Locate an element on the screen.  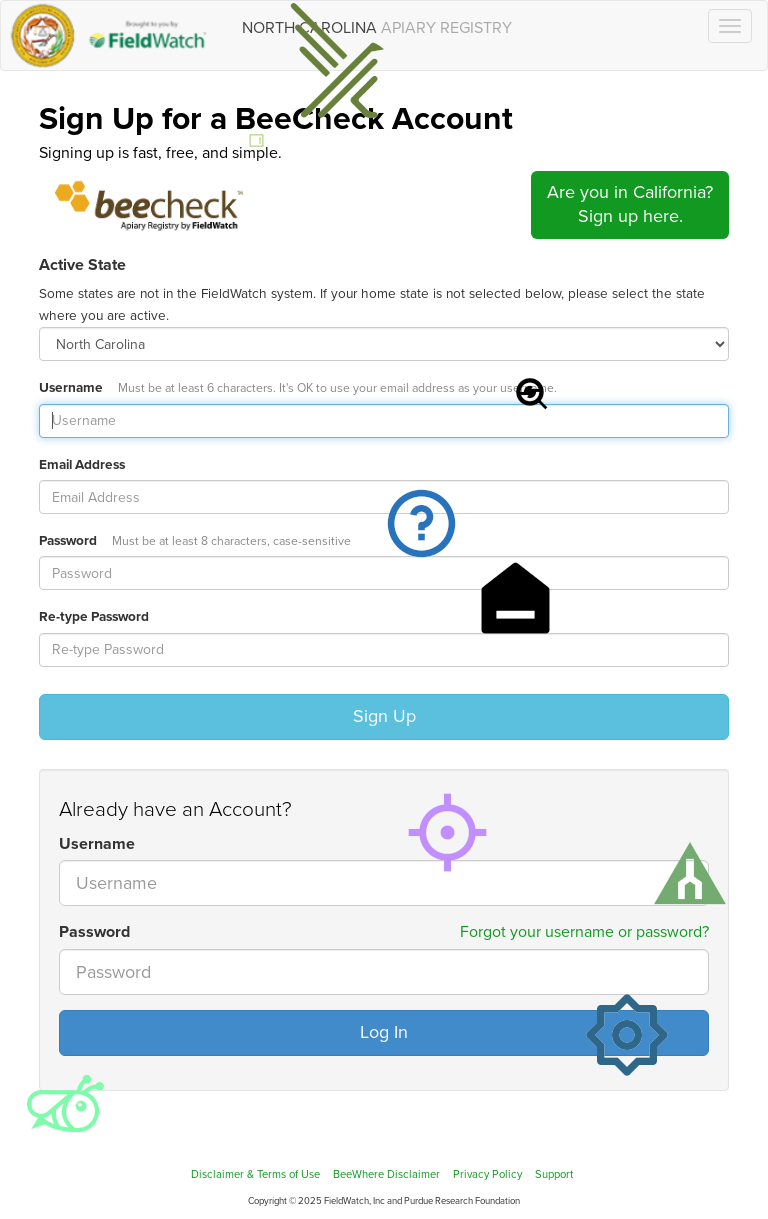
open the Honeygain app is located at coordinates (65, 1103).